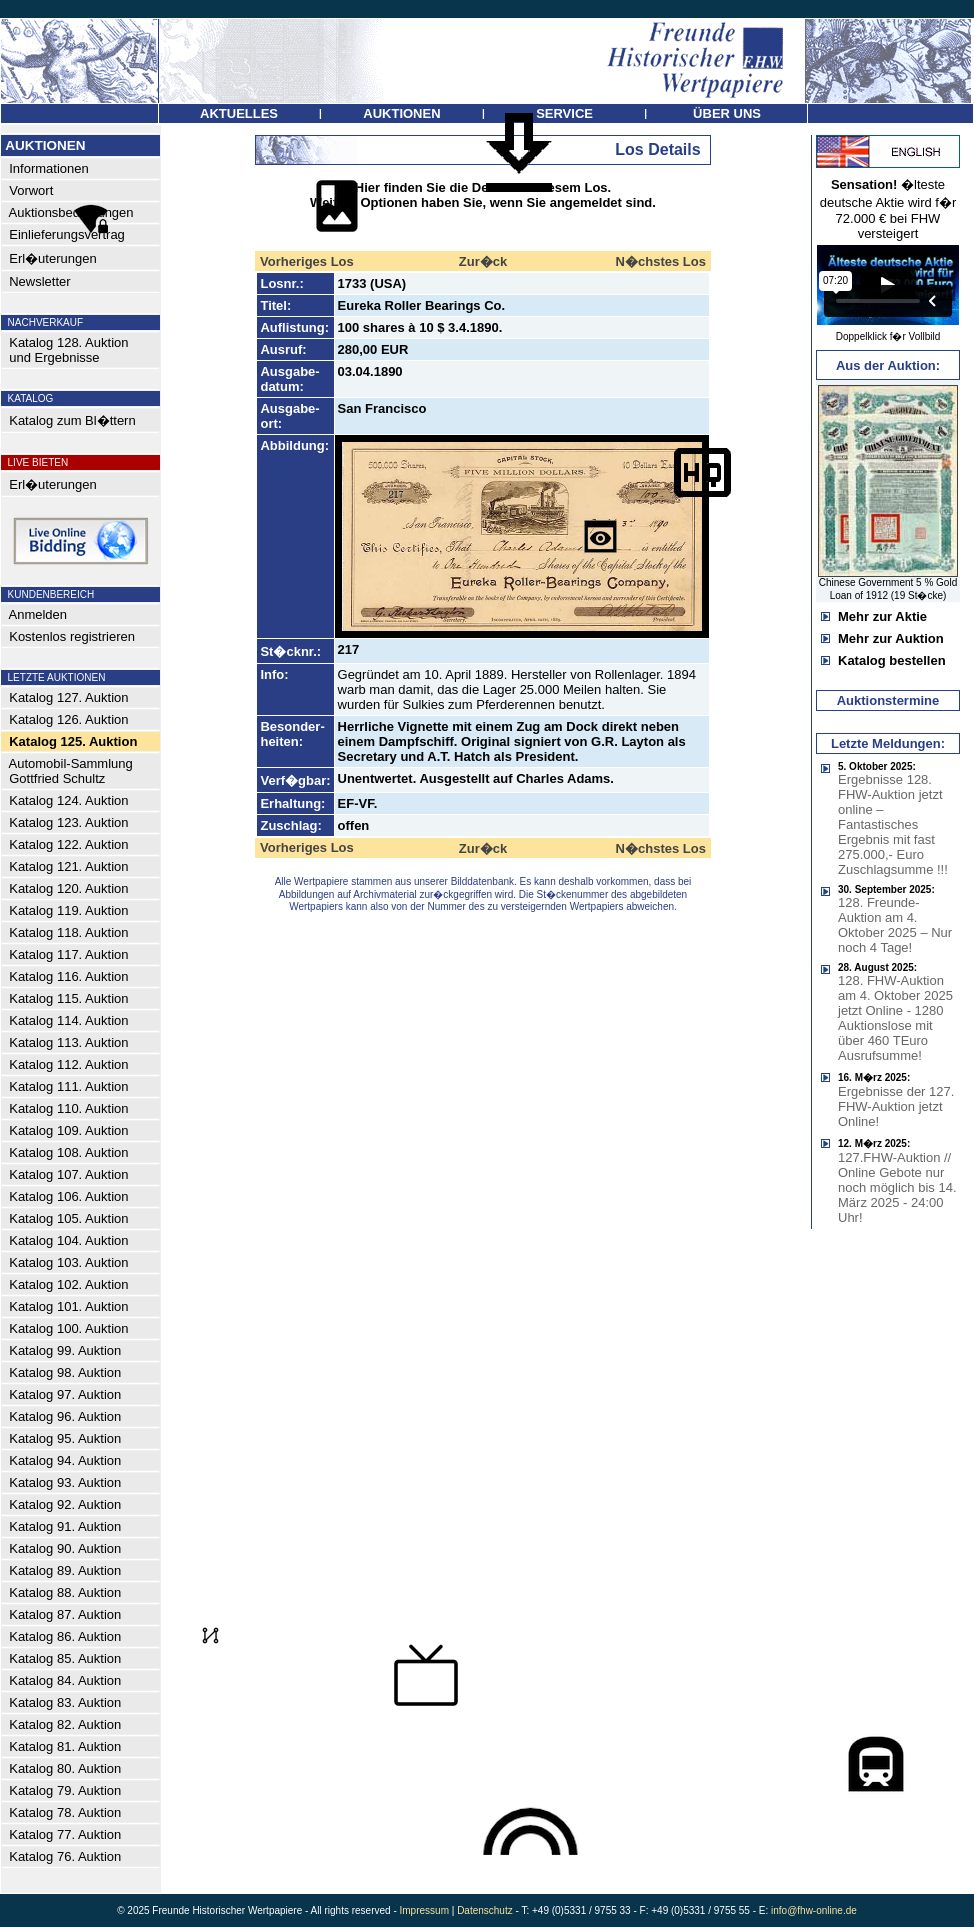 This screenshot has width=974, height=1927. I want to click on open photo album, so click(337, 206).